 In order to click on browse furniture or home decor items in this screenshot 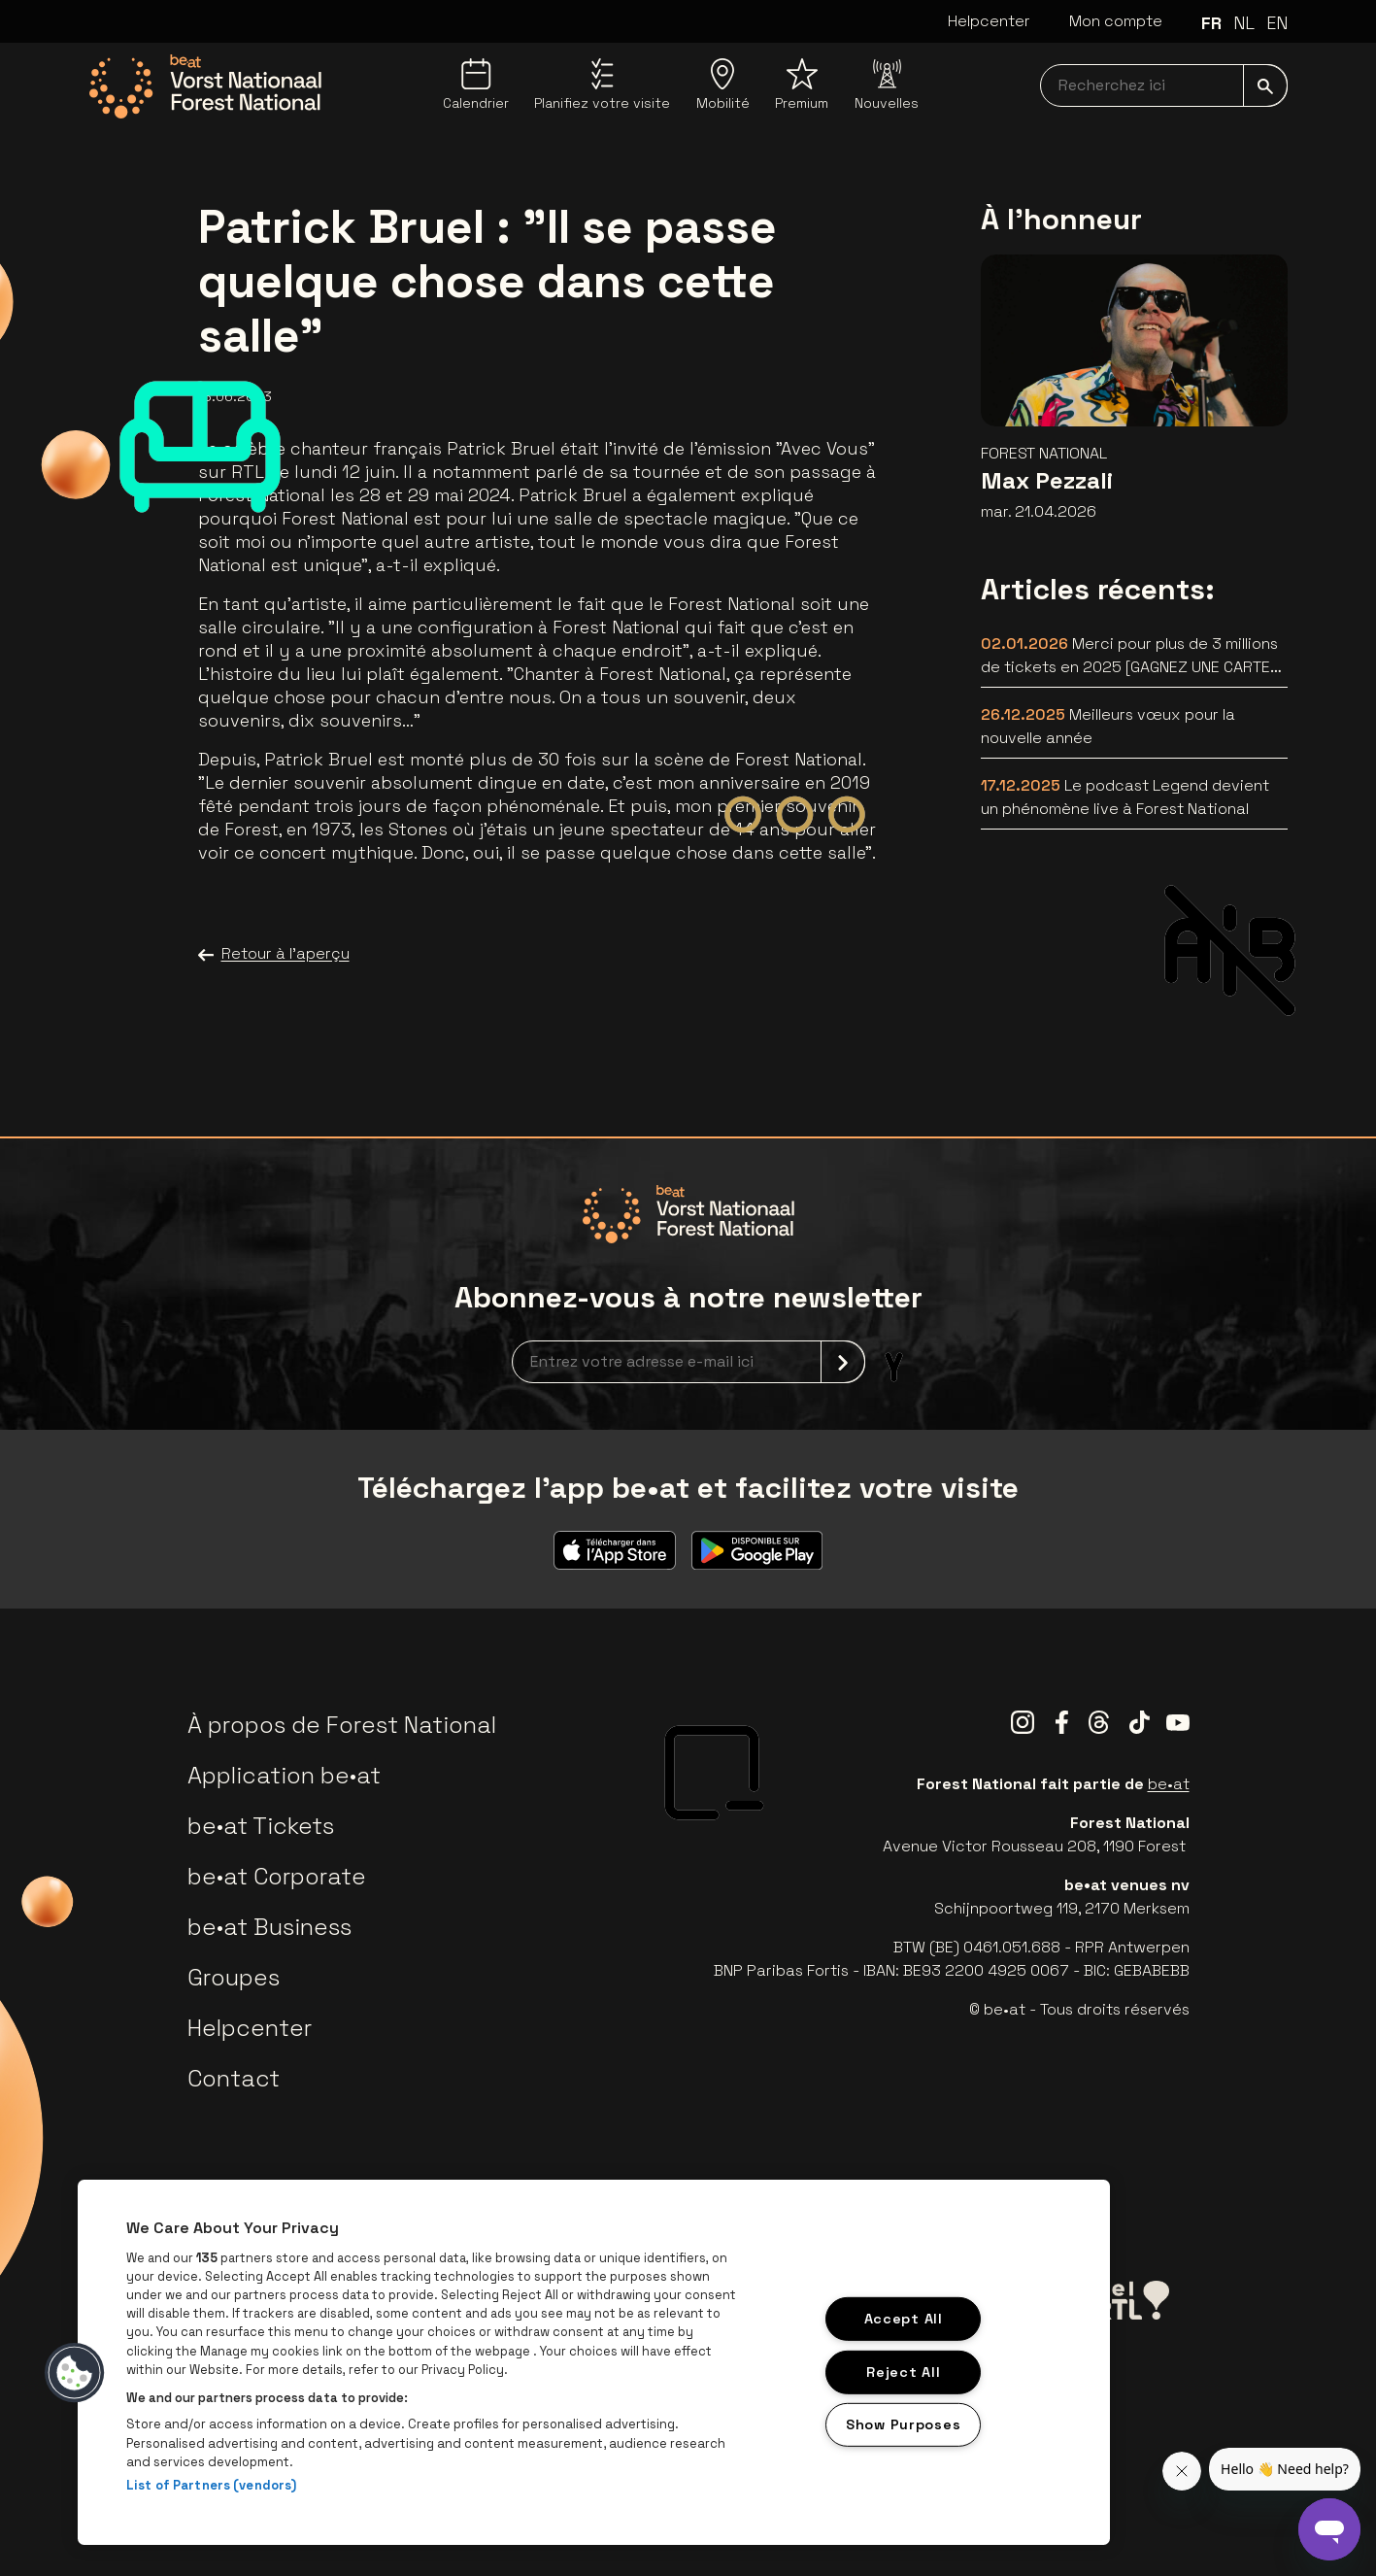, I will do `click(200, 447)`.